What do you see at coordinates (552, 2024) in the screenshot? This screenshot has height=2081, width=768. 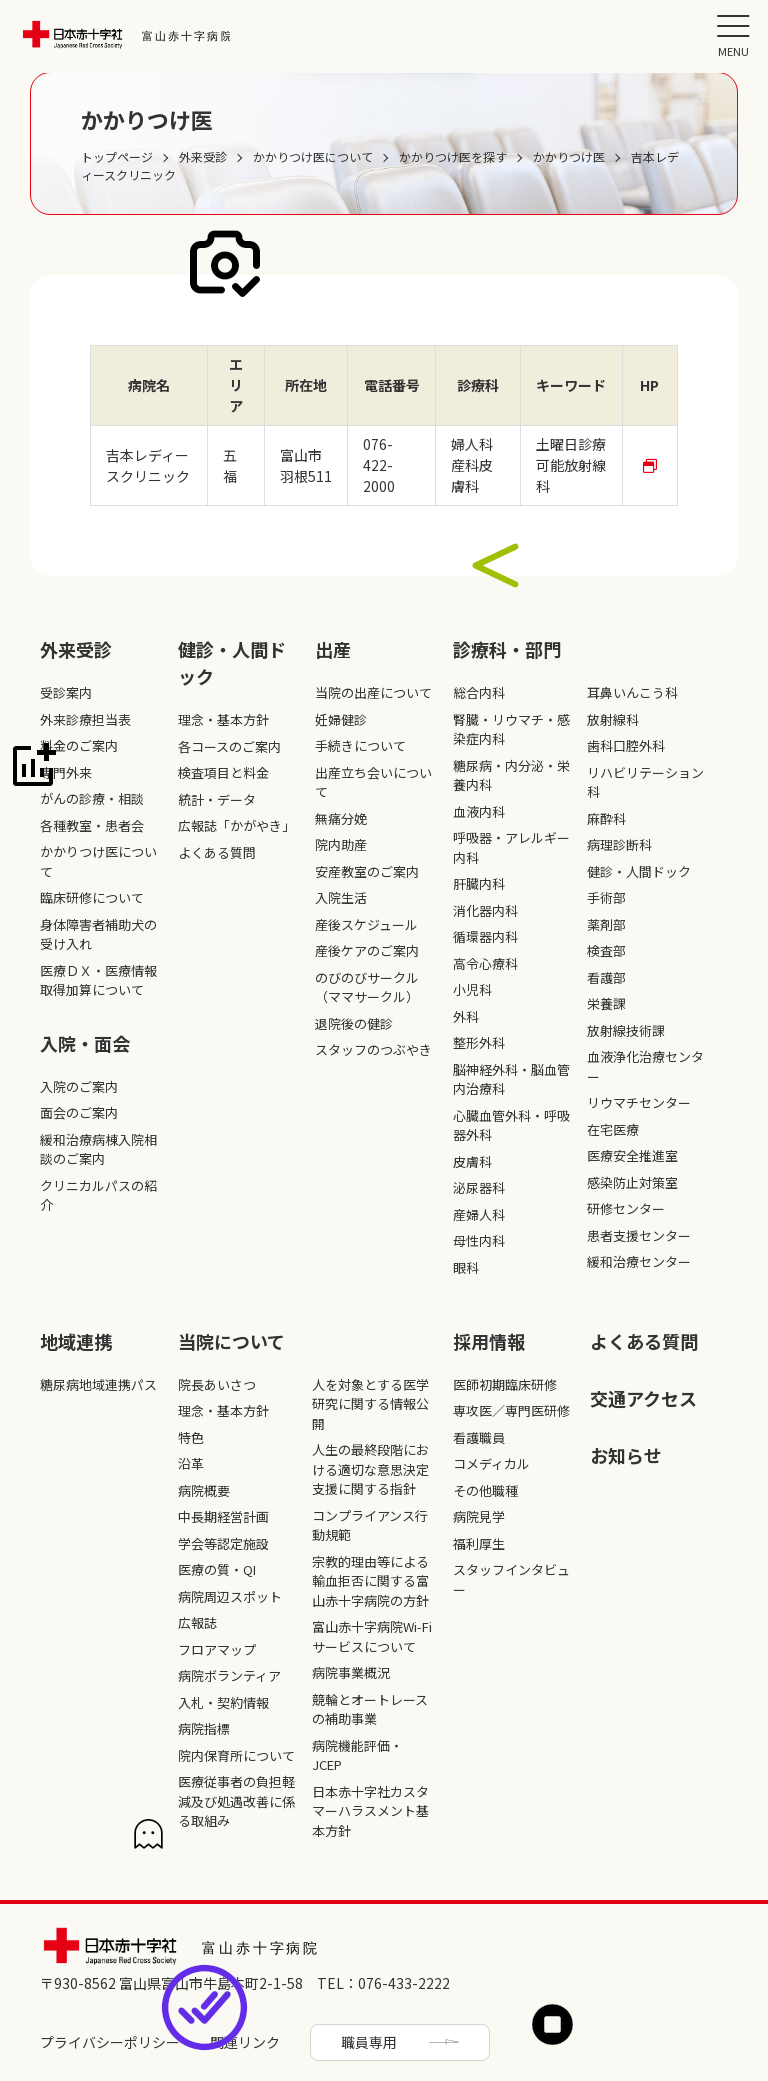 I see `stop media playback` at bounding box center [552, 2024].